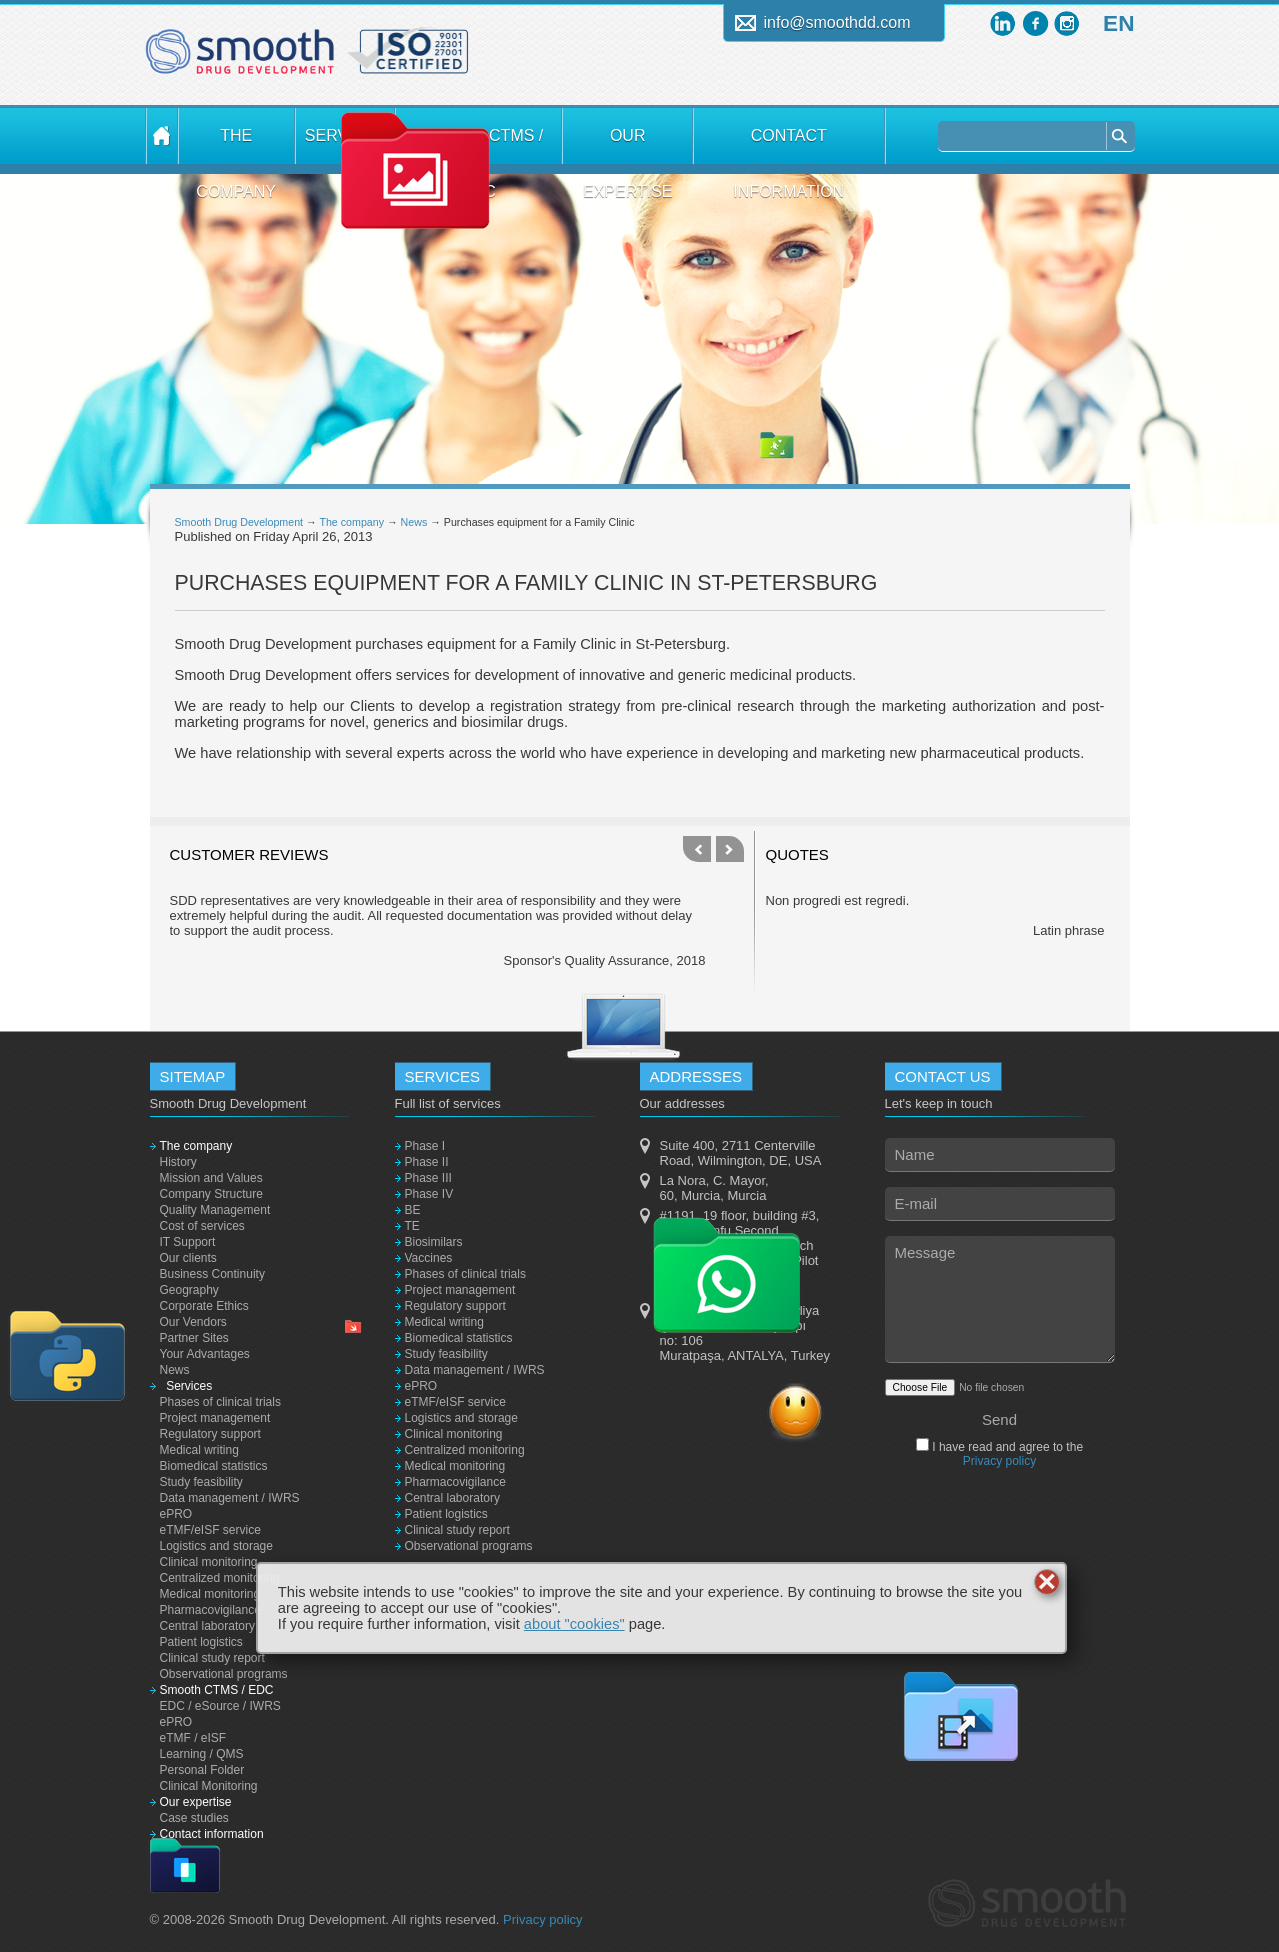 This screenshot has width=1279, height=1952. I want to click on open your gamejolt games folder, so click(777, 446).